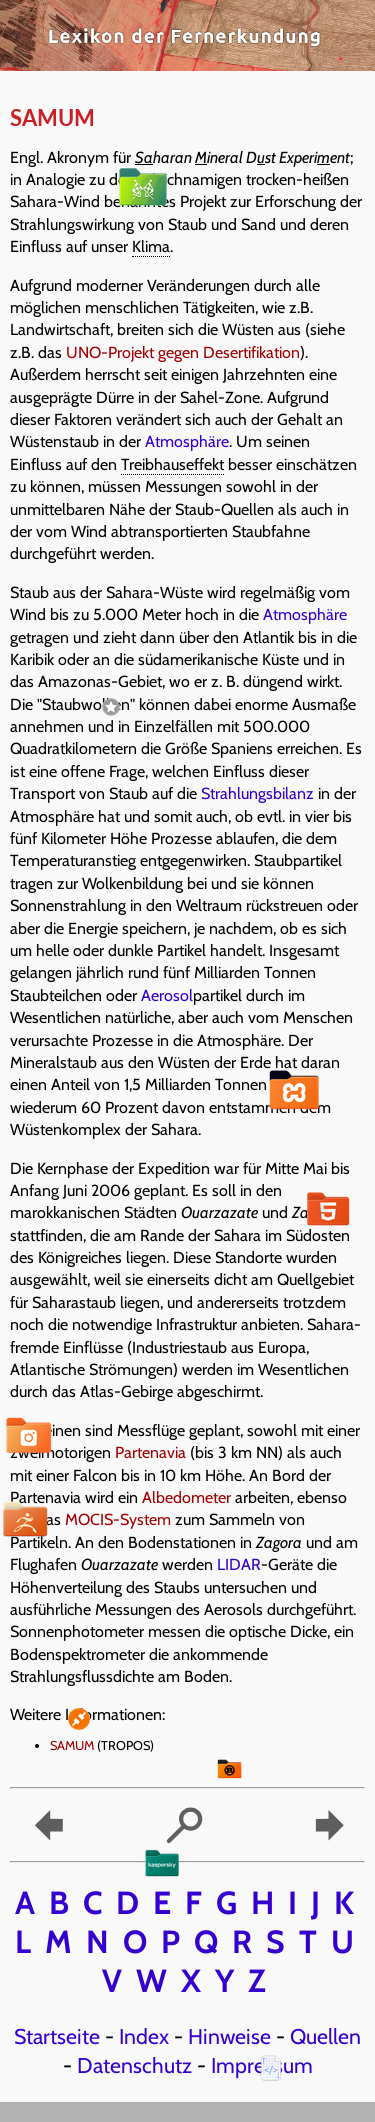  I want to click on open 4K Stogram downloads folder, so click(28, 1436).